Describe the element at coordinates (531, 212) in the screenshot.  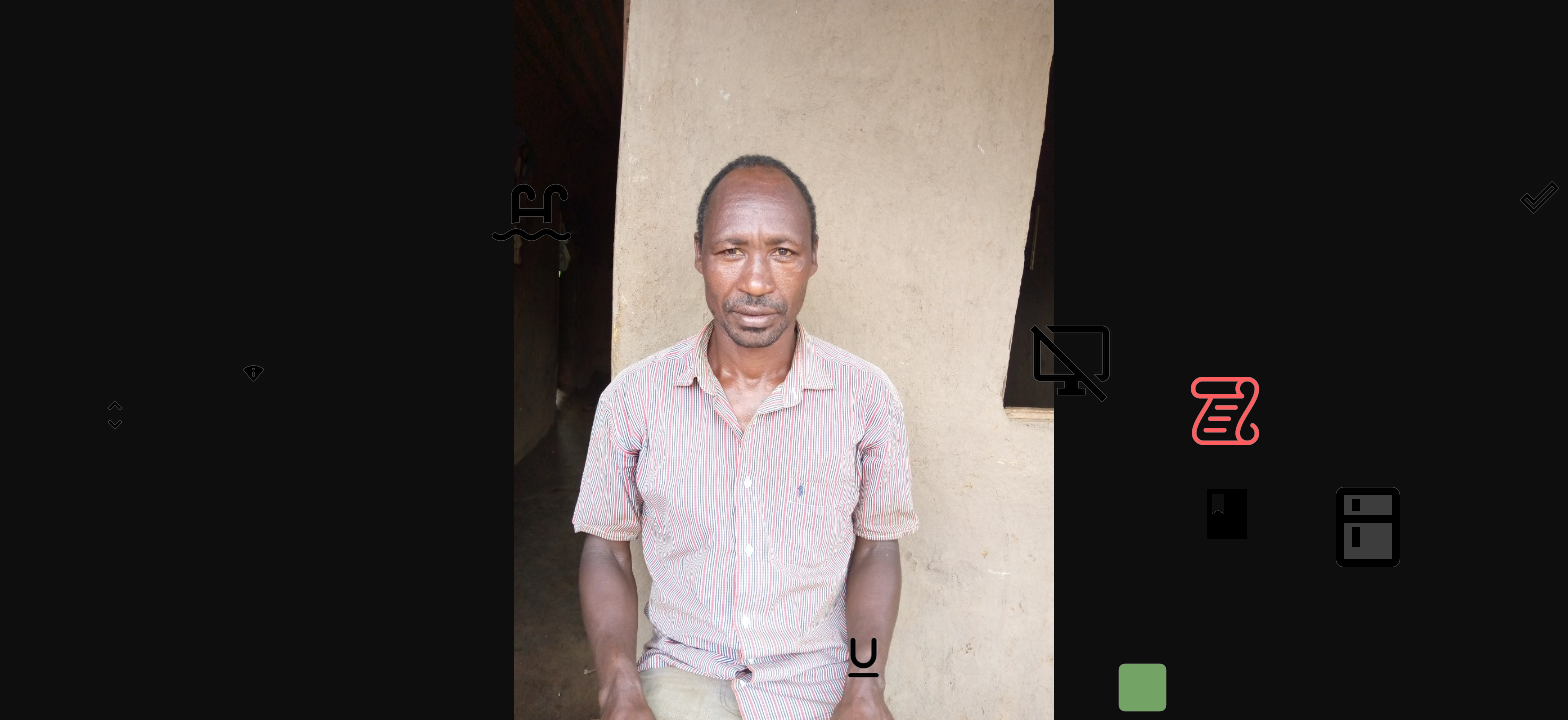
I see `access swimming pool facilities` at that location.